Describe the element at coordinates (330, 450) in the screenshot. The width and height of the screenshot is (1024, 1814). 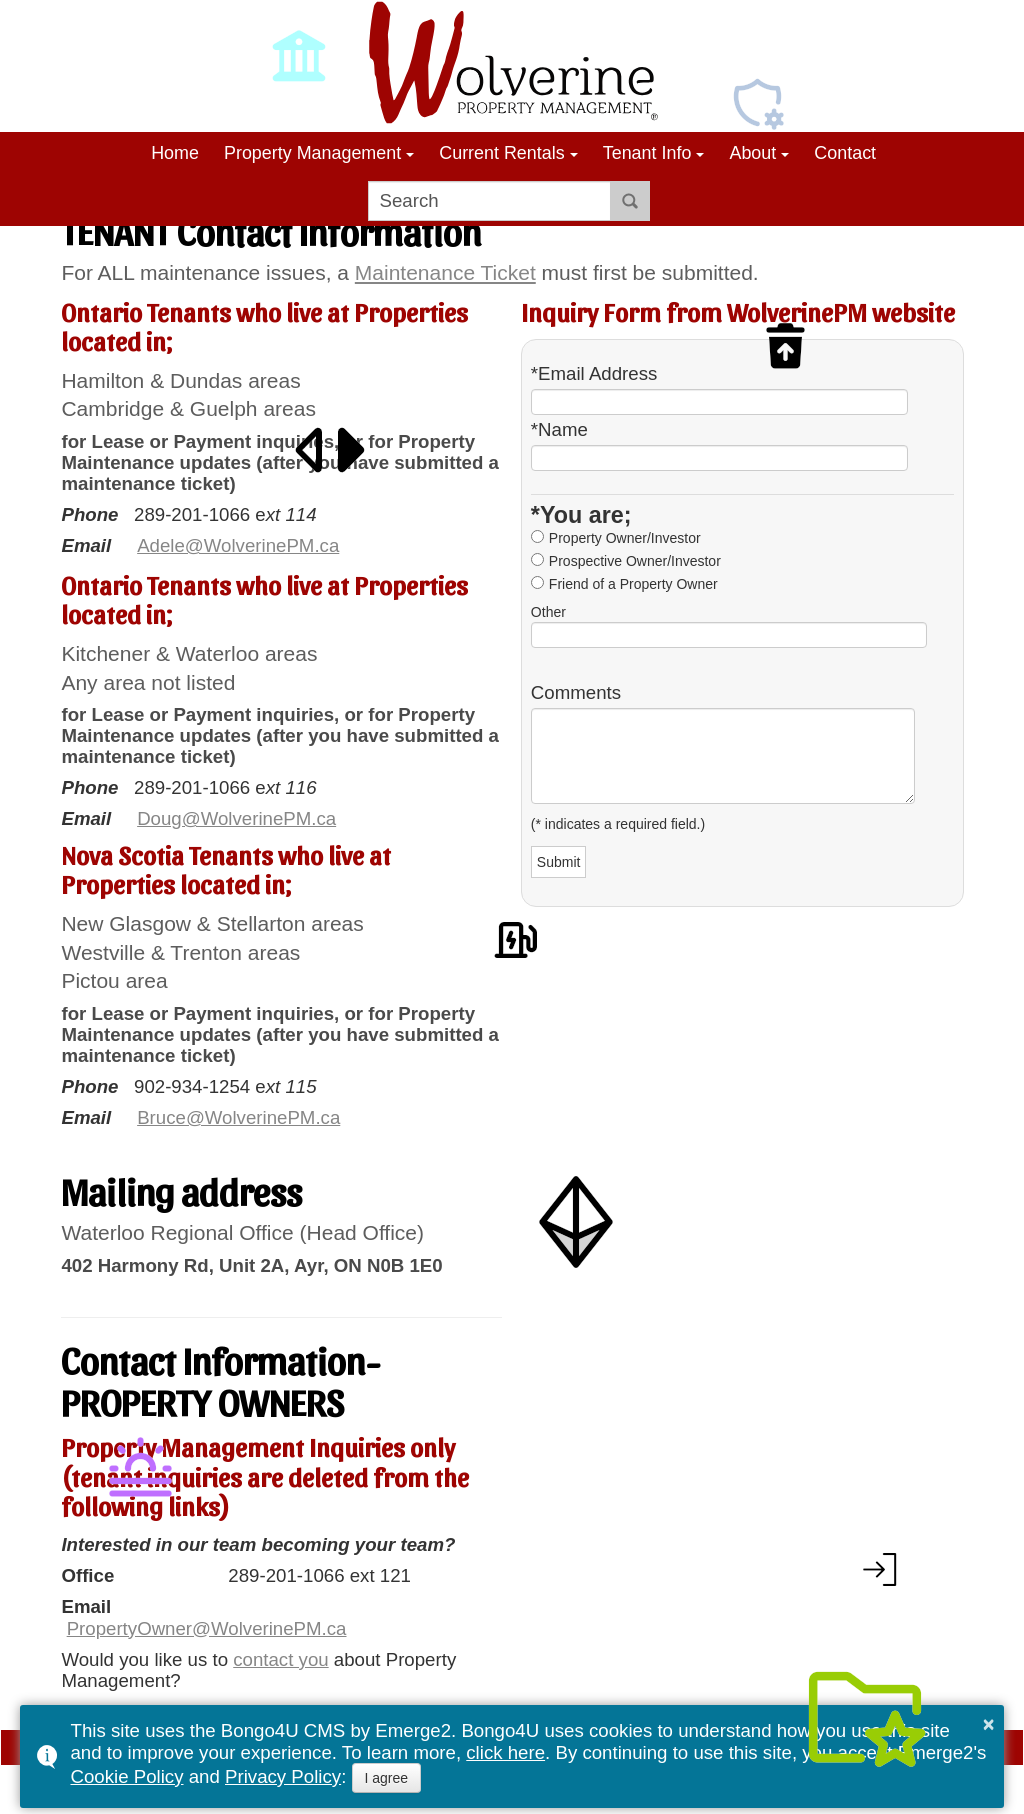
I see `switch to the left panel or view` at that location.